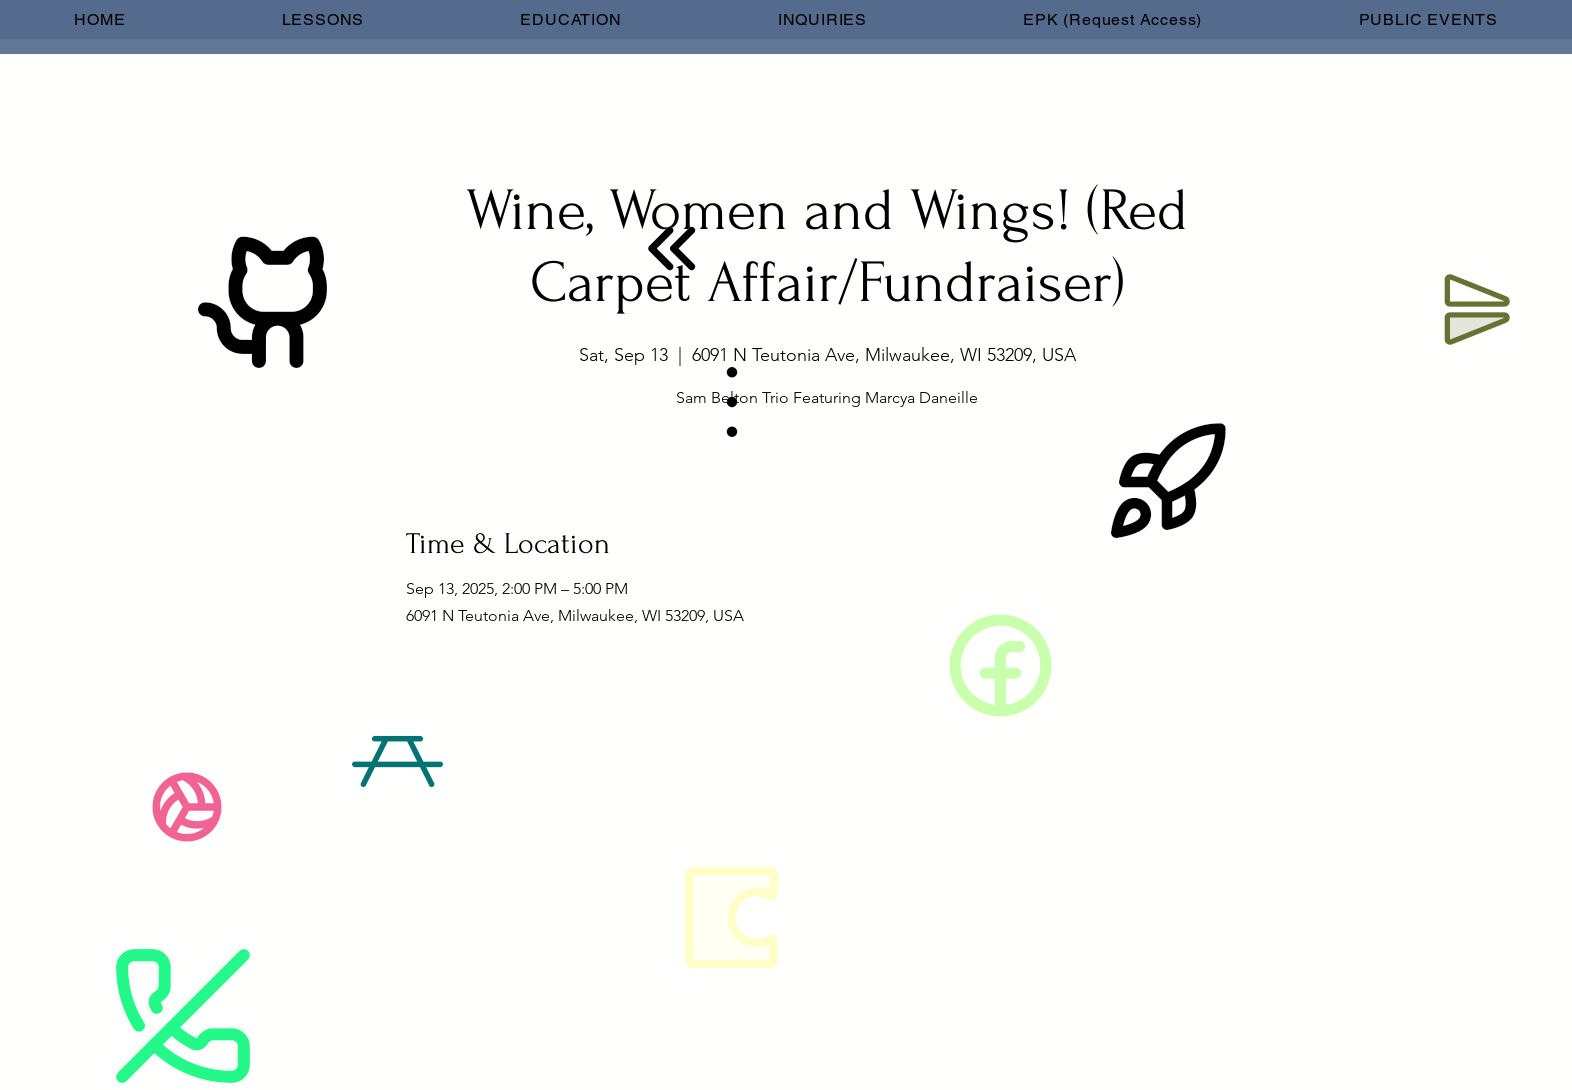 The width and height of the screenshot is (1572, 1090). Describe the element at coordinates (731, 917) in the screenshot. I see `open coda document app` at that location.